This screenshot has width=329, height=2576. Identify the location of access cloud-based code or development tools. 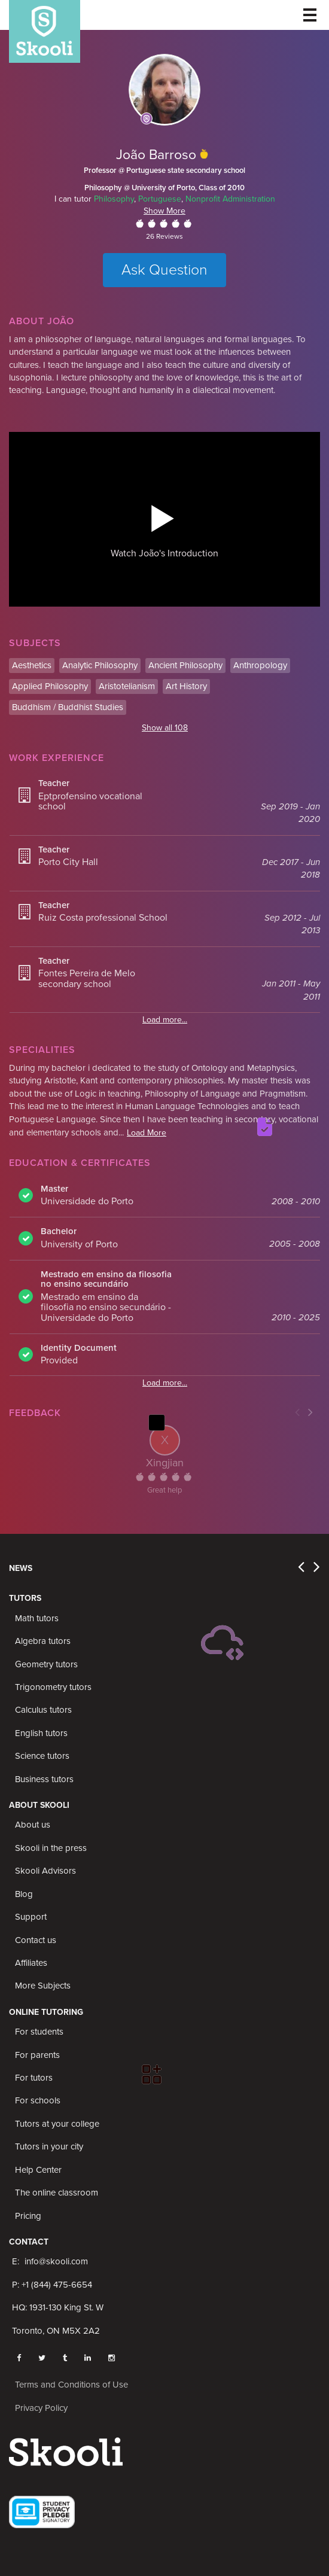
(222, 1640).